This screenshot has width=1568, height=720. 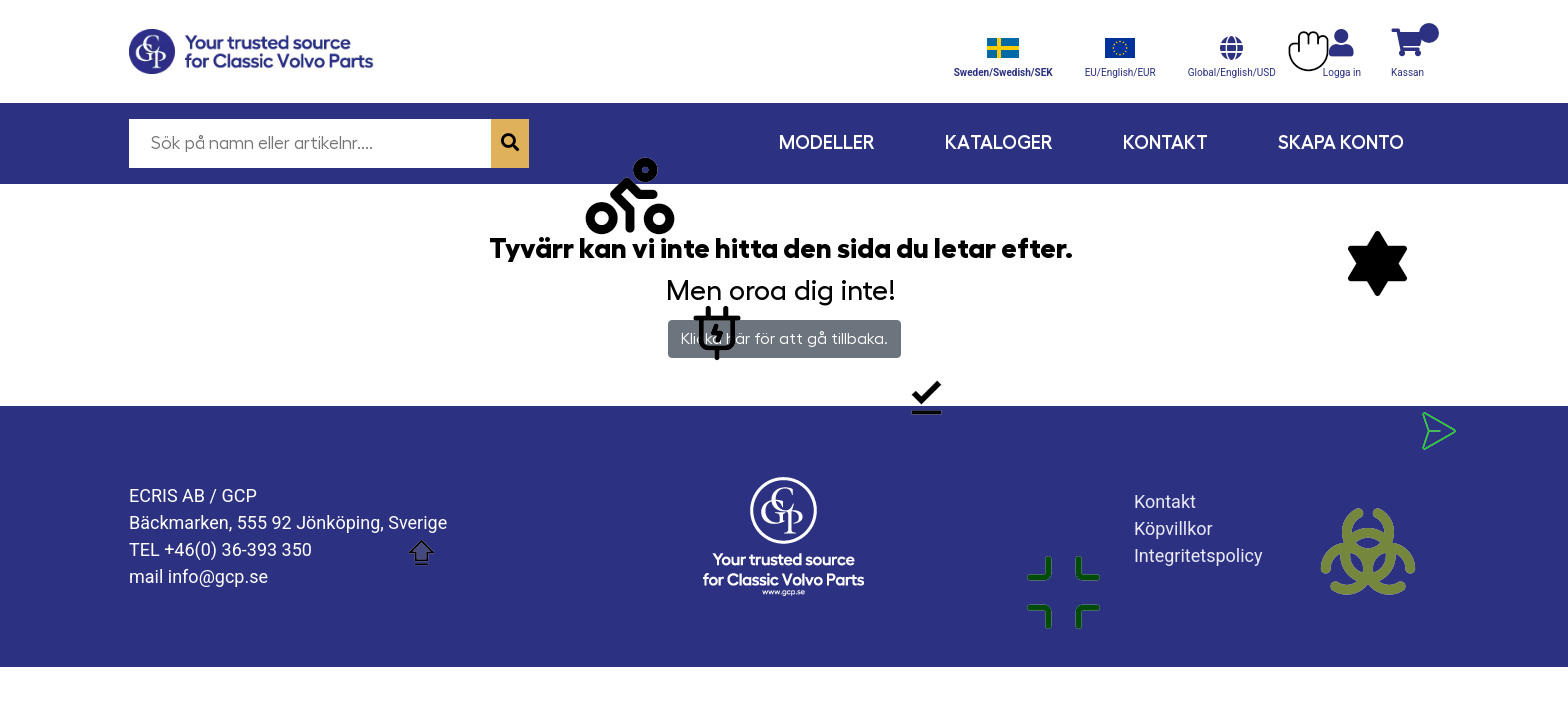 I want to click on exit fullscreen mode, so click(x=1063, y=592).